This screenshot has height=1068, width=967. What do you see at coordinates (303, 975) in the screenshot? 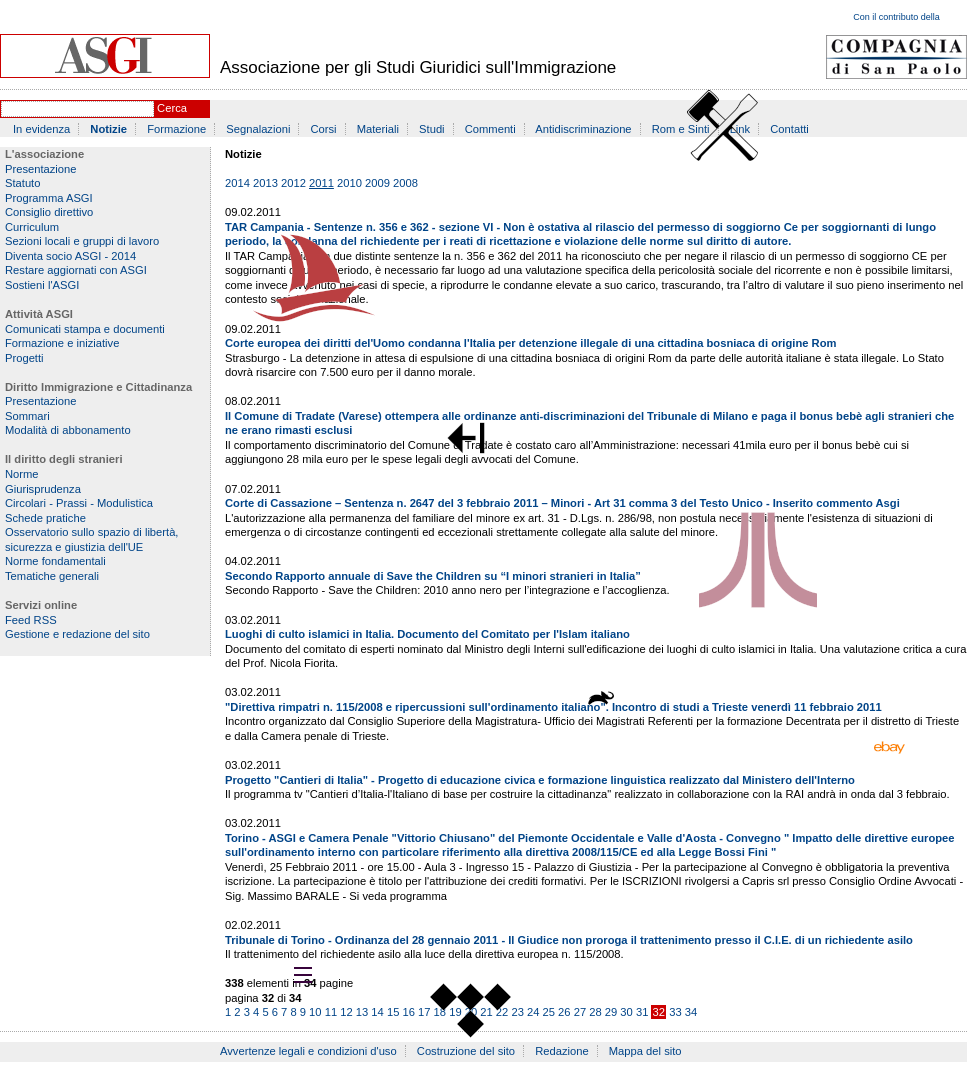
I see `open the navigation menu` at bounding box center [303, 975].